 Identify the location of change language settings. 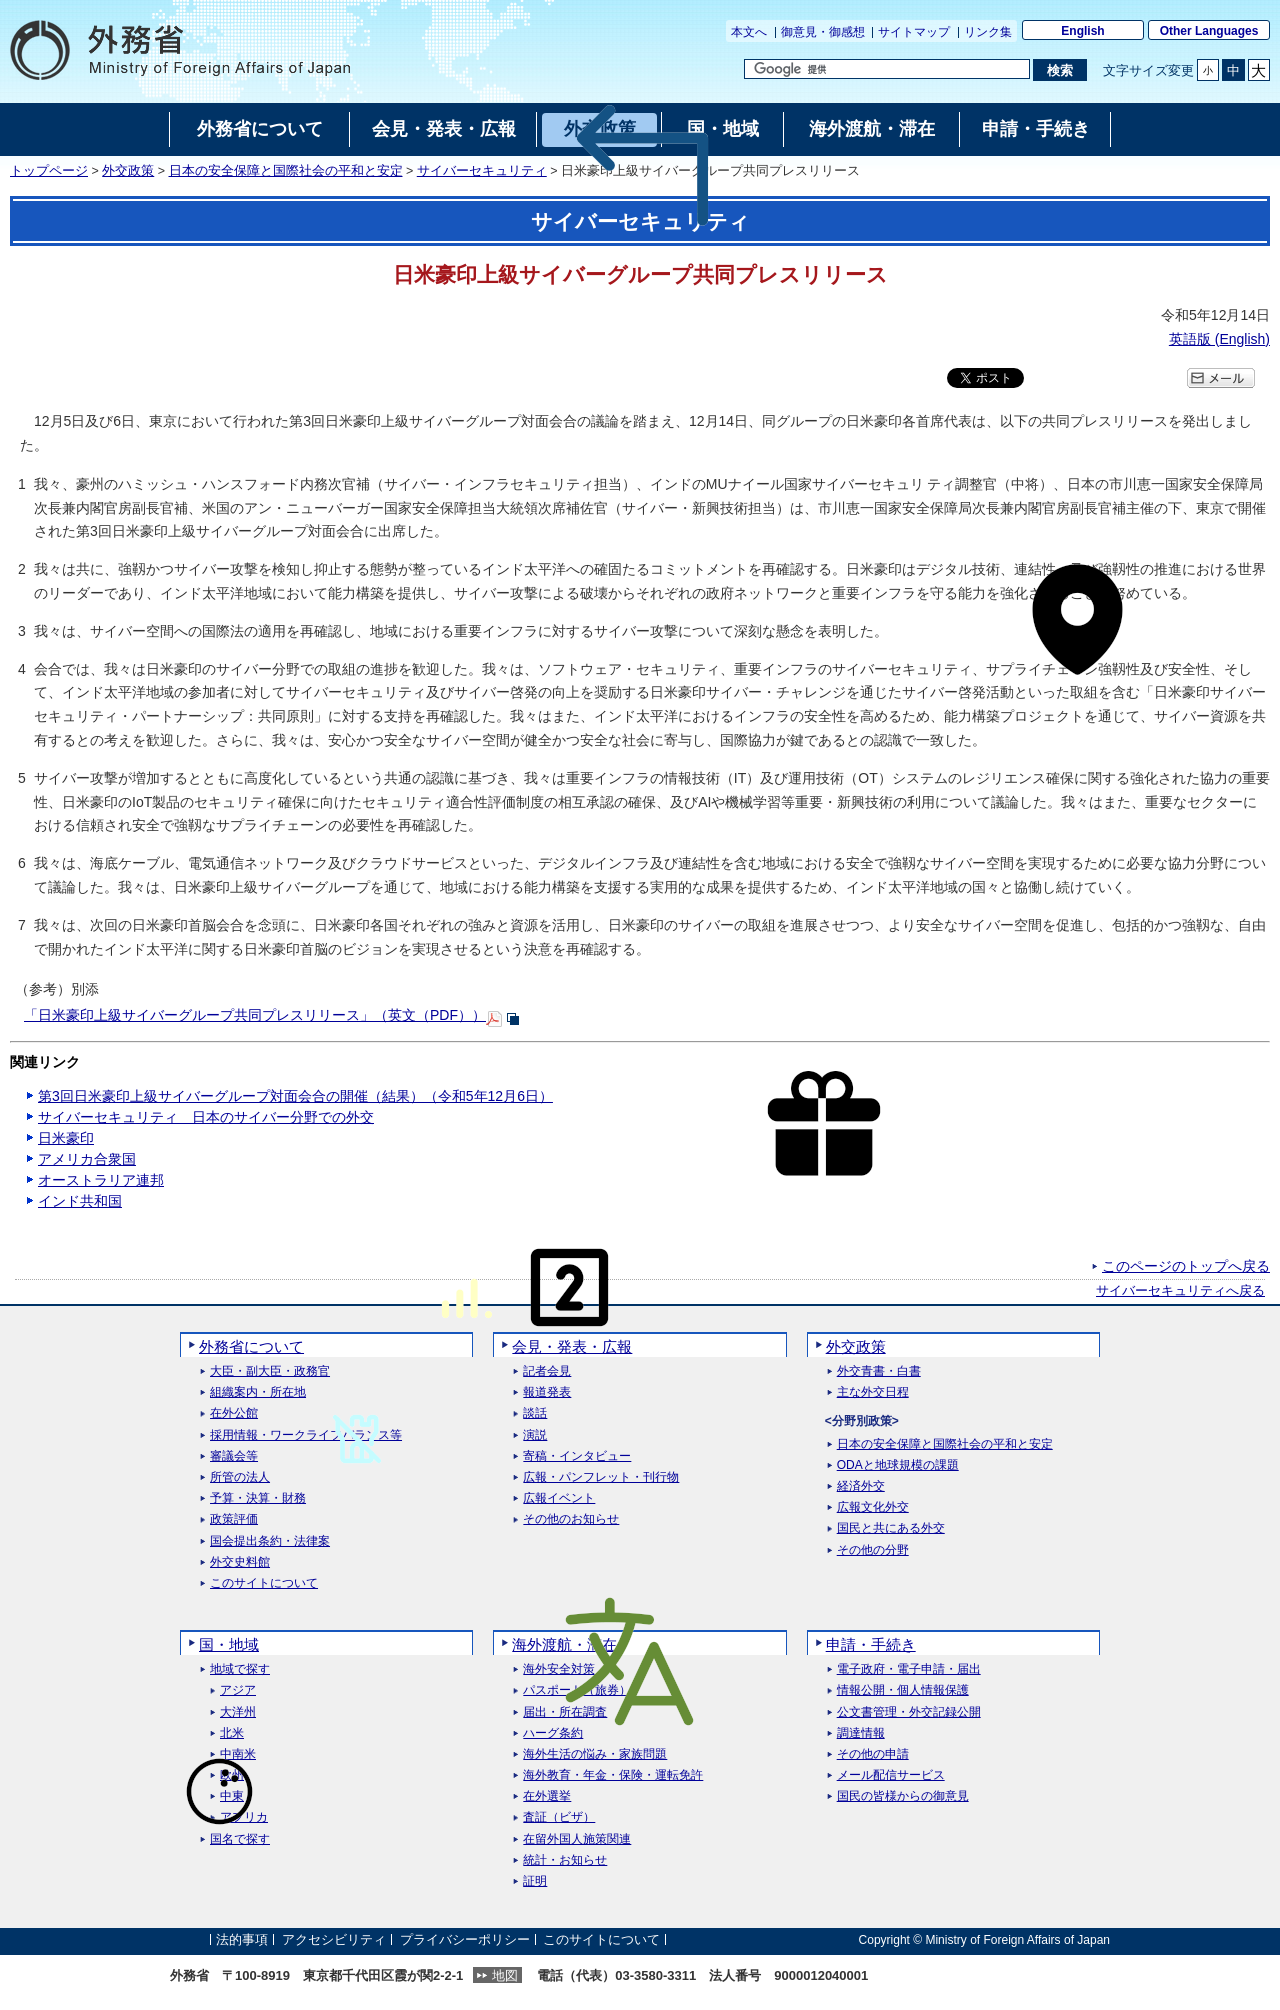
(629, 1661).